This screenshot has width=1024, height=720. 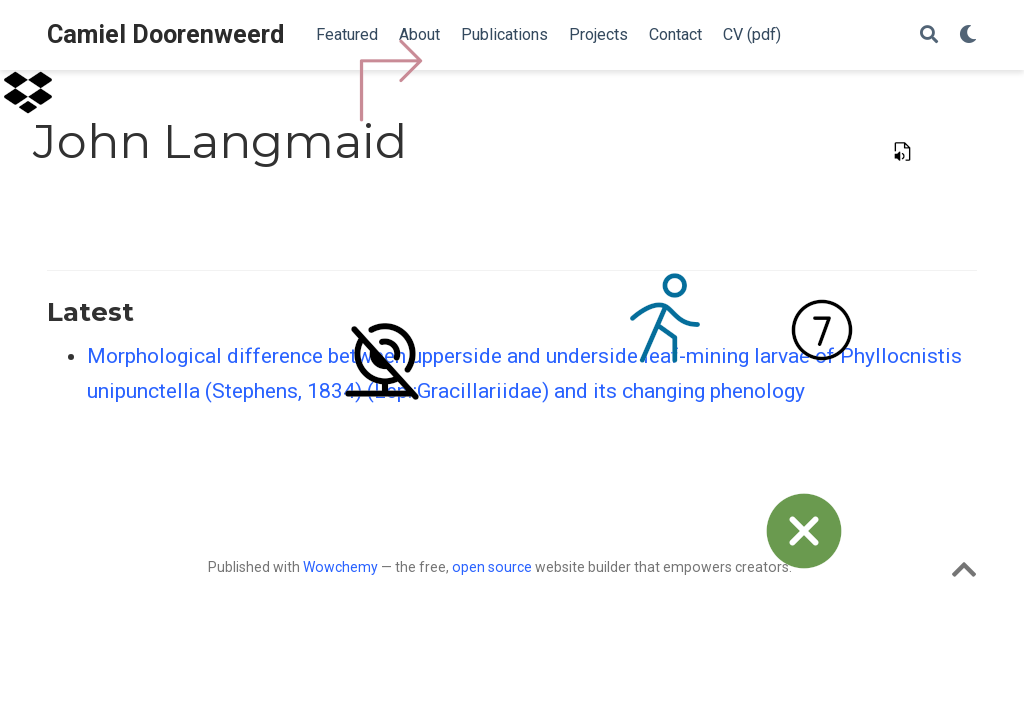 What do you see at coordinates (385, 363) in the screenshot?
I see `webcam is disabled or turned off` at bounding box center [385, 363].